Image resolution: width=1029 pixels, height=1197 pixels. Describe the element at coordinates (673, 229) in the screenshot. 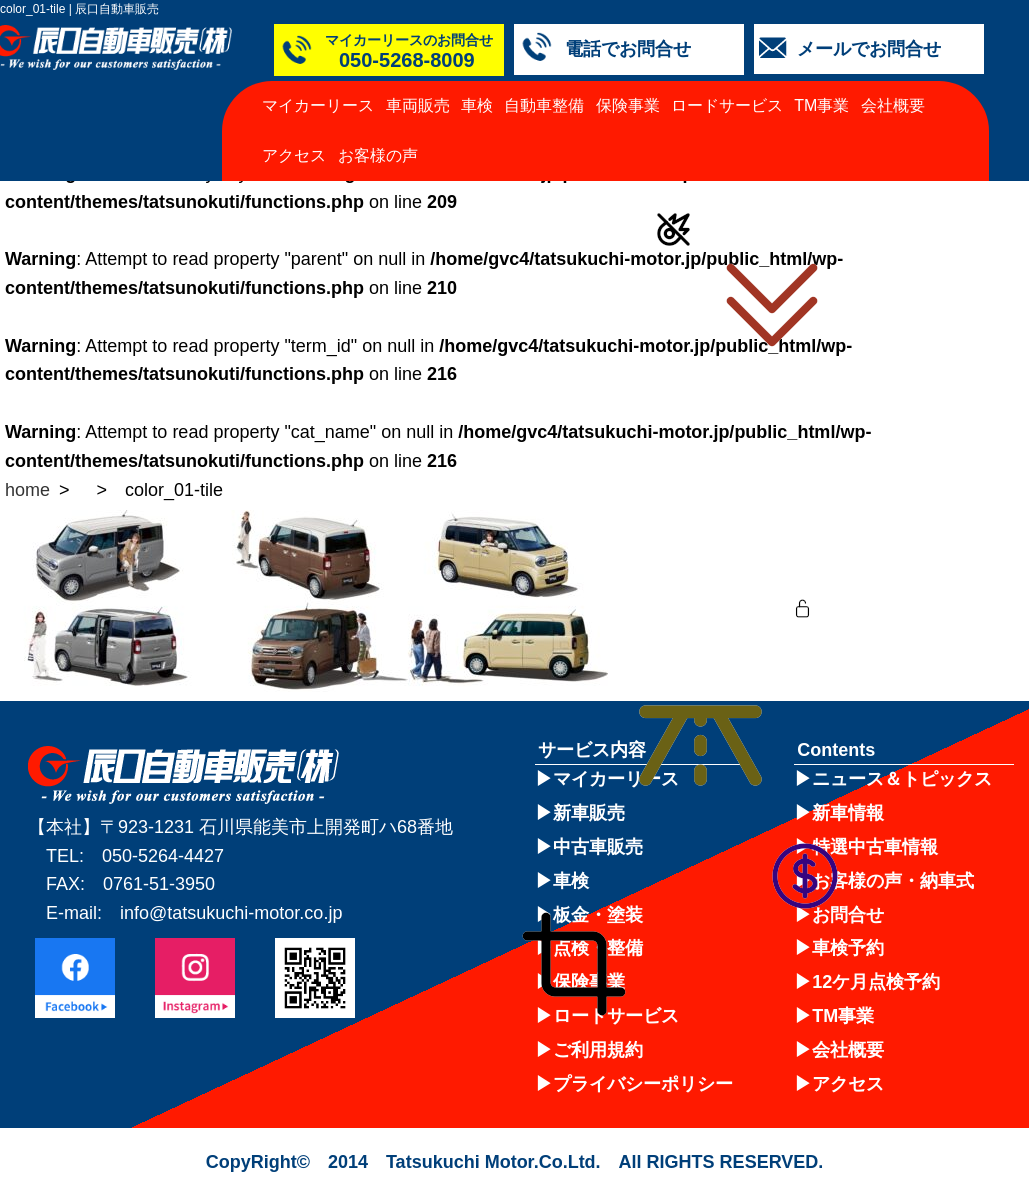

I see `disable meteor or impact effects` at that location.